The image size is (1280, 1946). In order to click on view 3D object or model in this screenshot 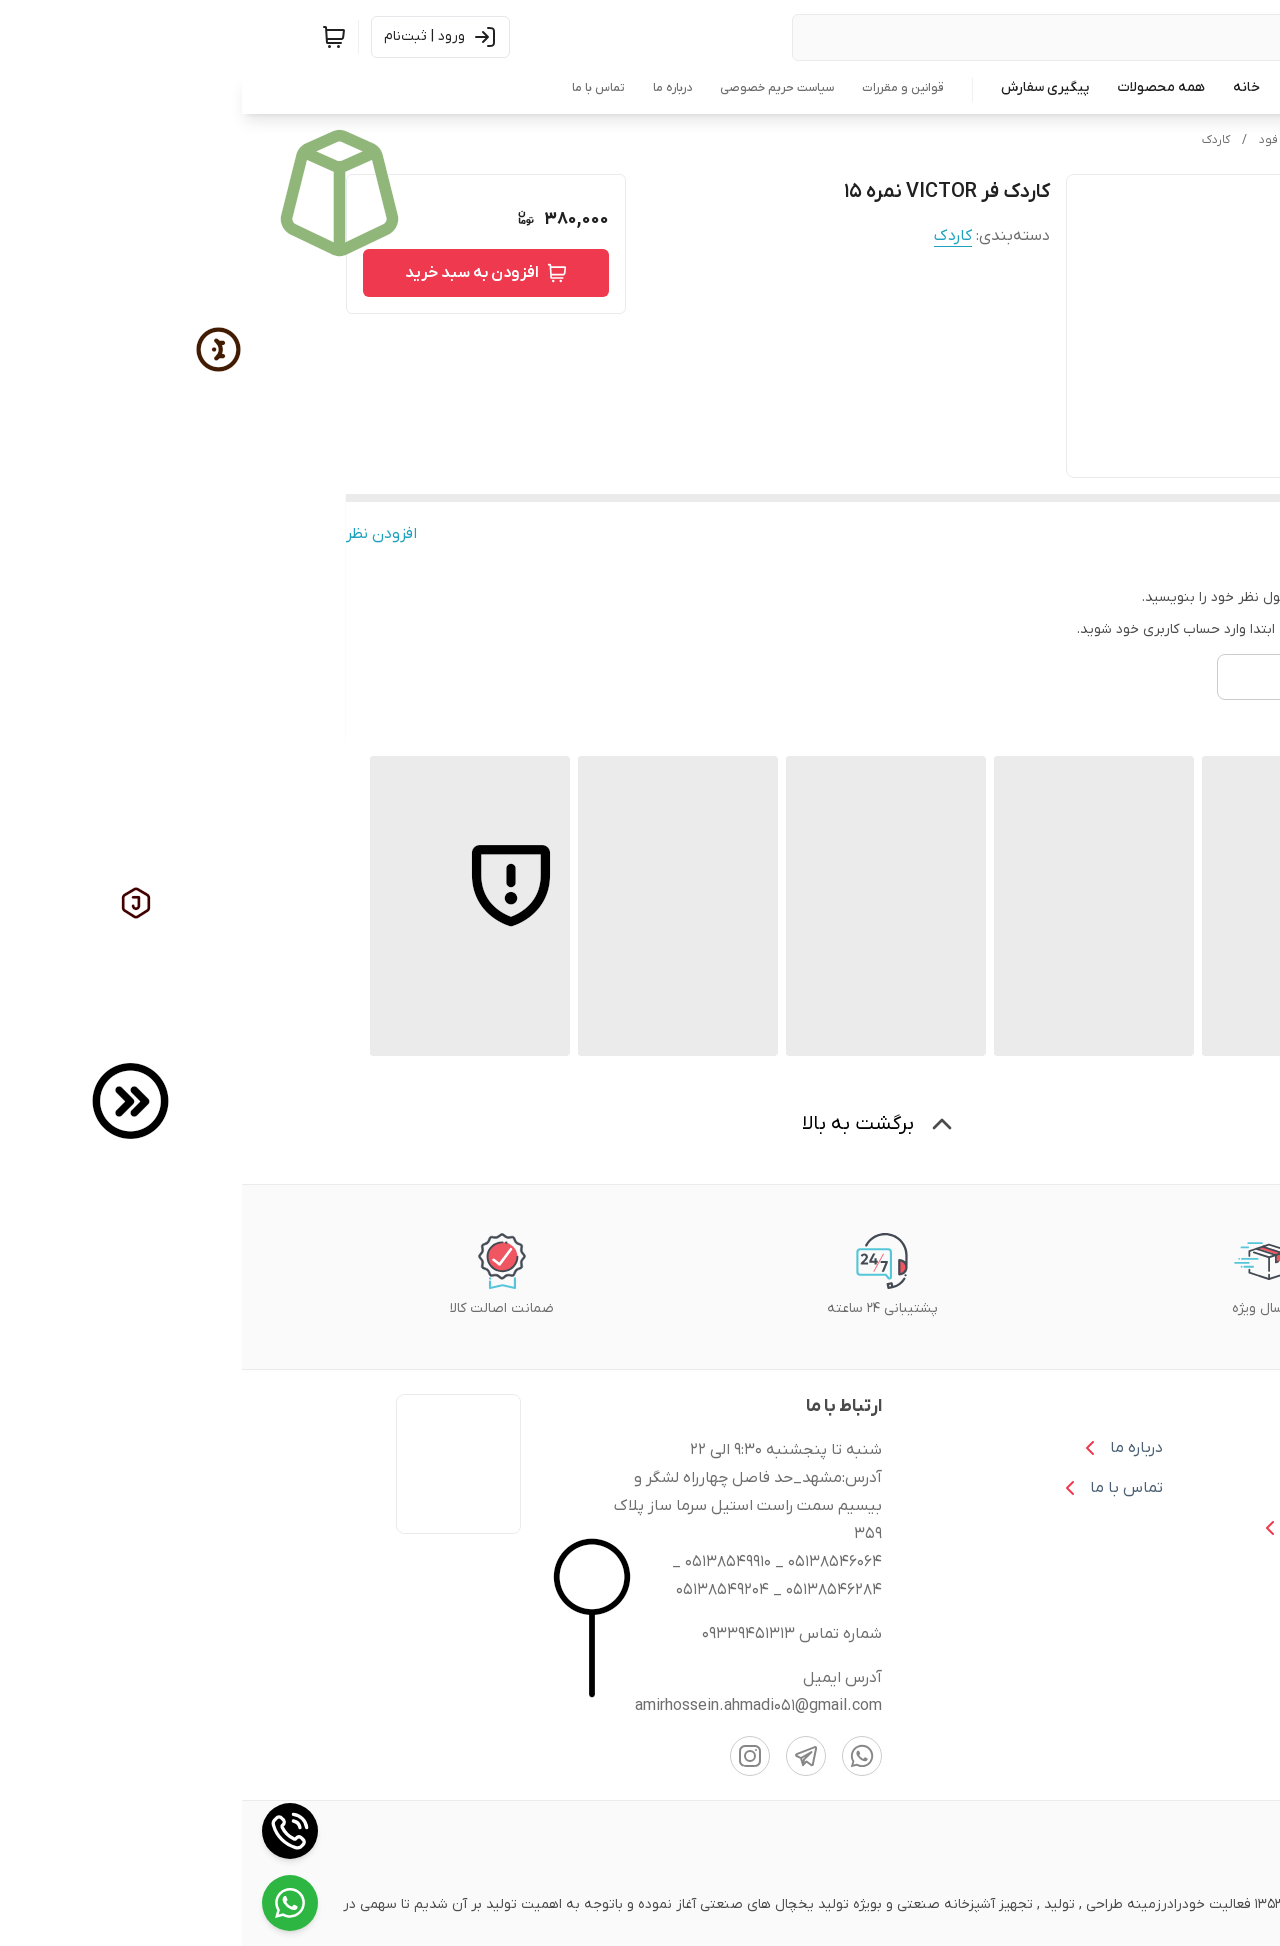, I will do `click(339, 194)`.